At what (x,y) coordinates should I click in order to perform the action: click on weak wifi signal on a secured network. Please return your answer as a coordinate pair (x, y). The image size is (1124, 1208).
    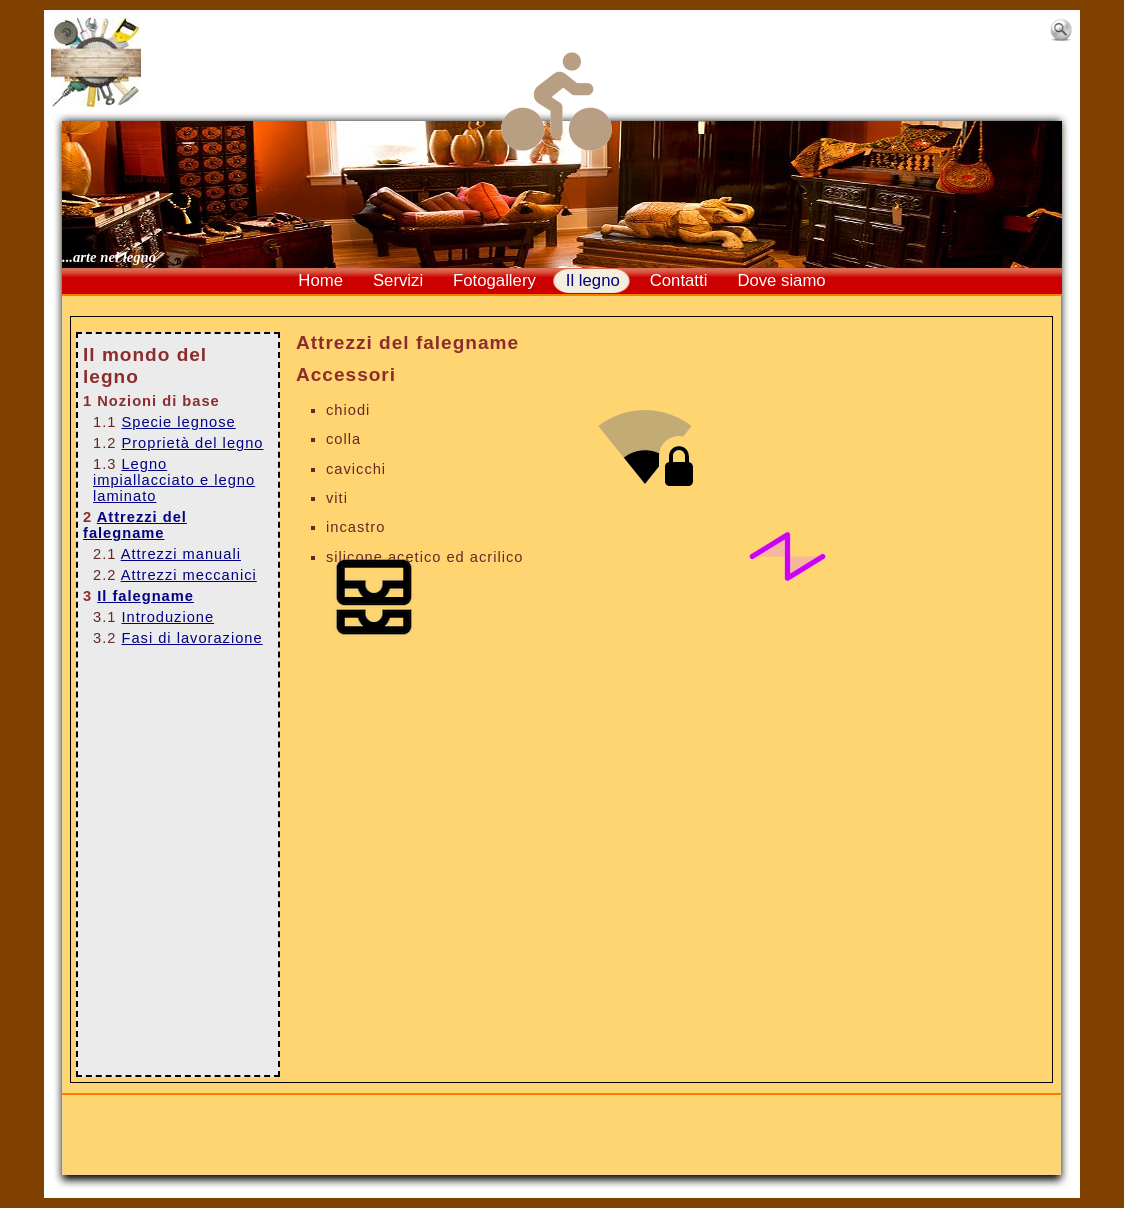
    Looking at the image, I should click on (645, 446).